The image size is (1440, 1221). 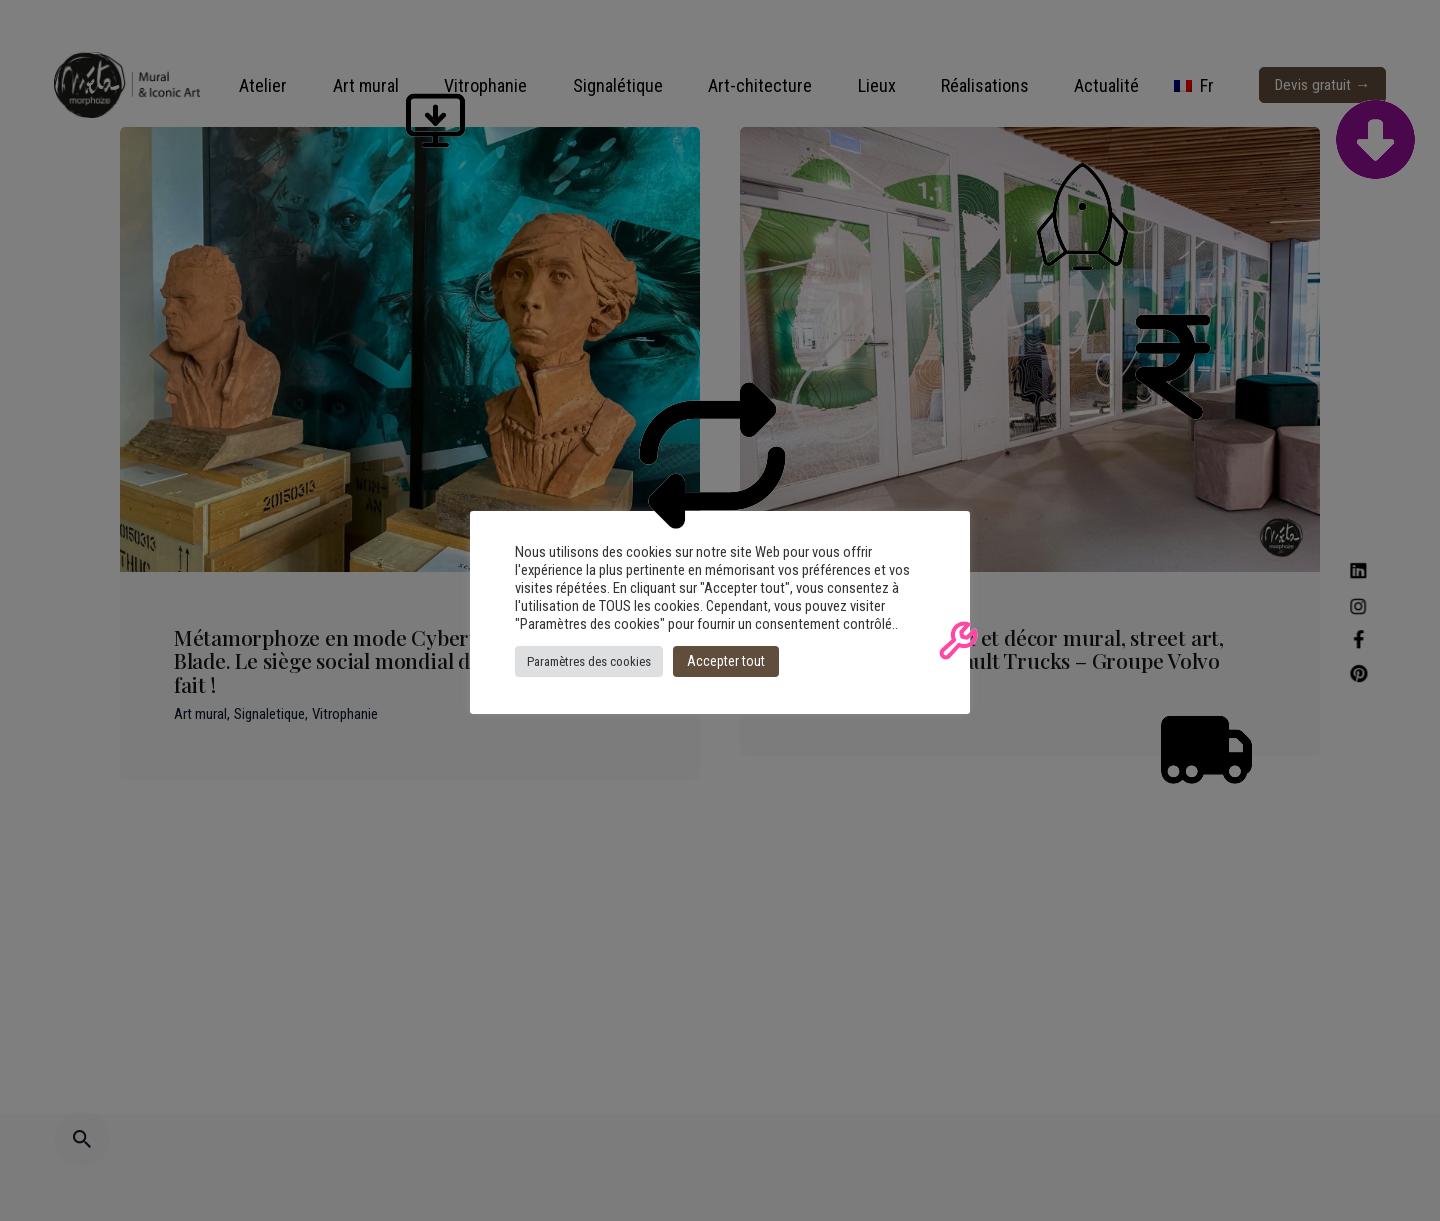 I want to click on track your delivery or shipment, so click(x=1206, y=747).